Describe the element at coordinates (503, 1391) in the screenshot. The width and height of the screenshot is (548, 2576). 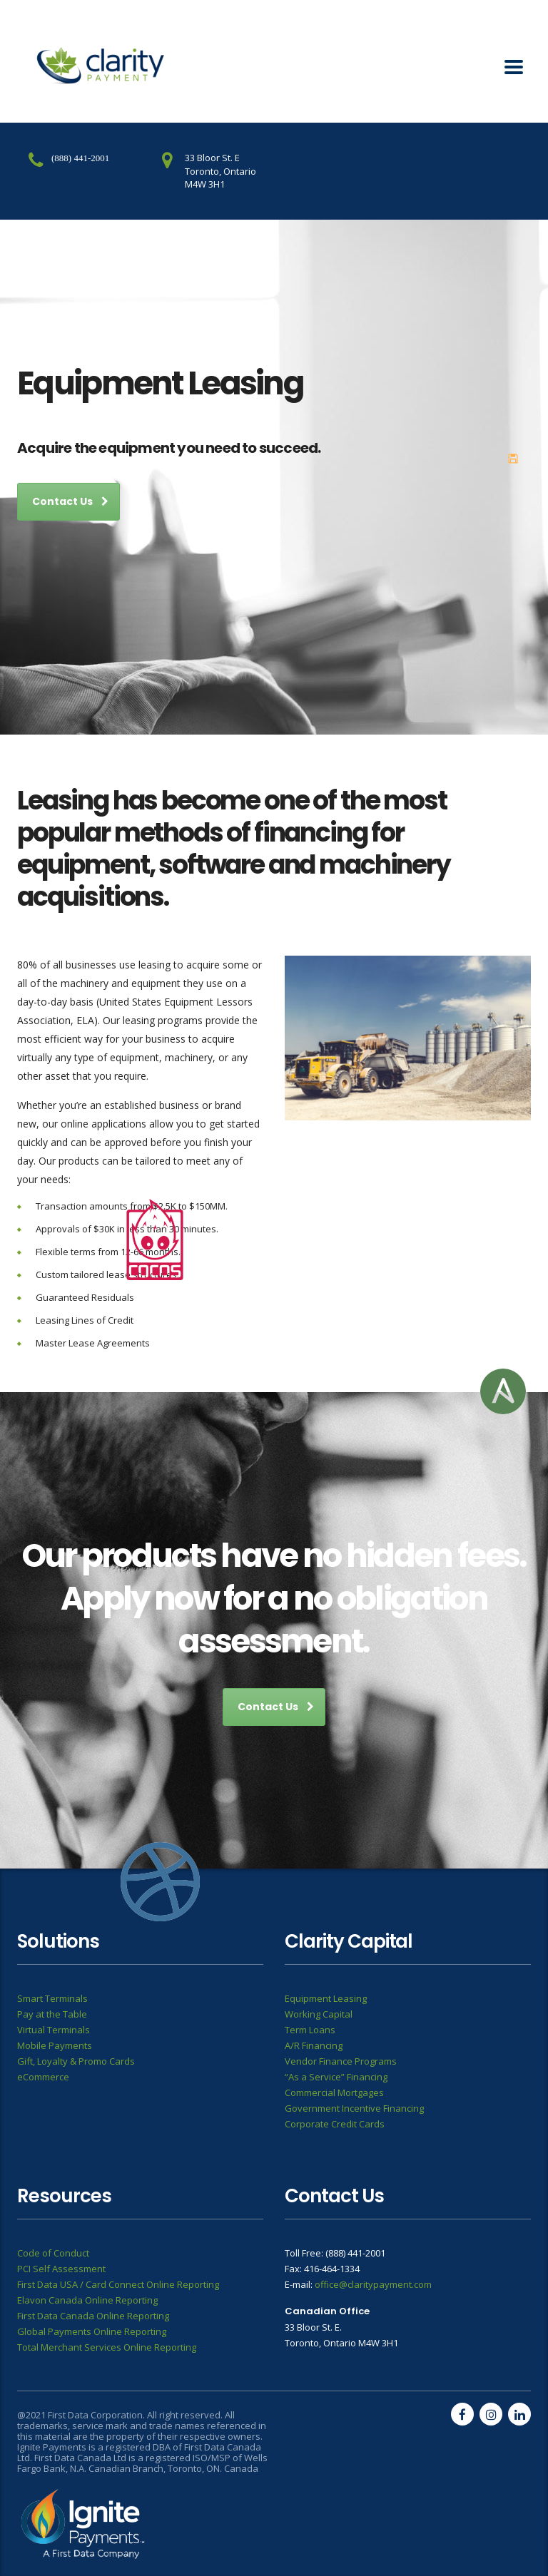
I see `Ansible automation platform logo` at that location.